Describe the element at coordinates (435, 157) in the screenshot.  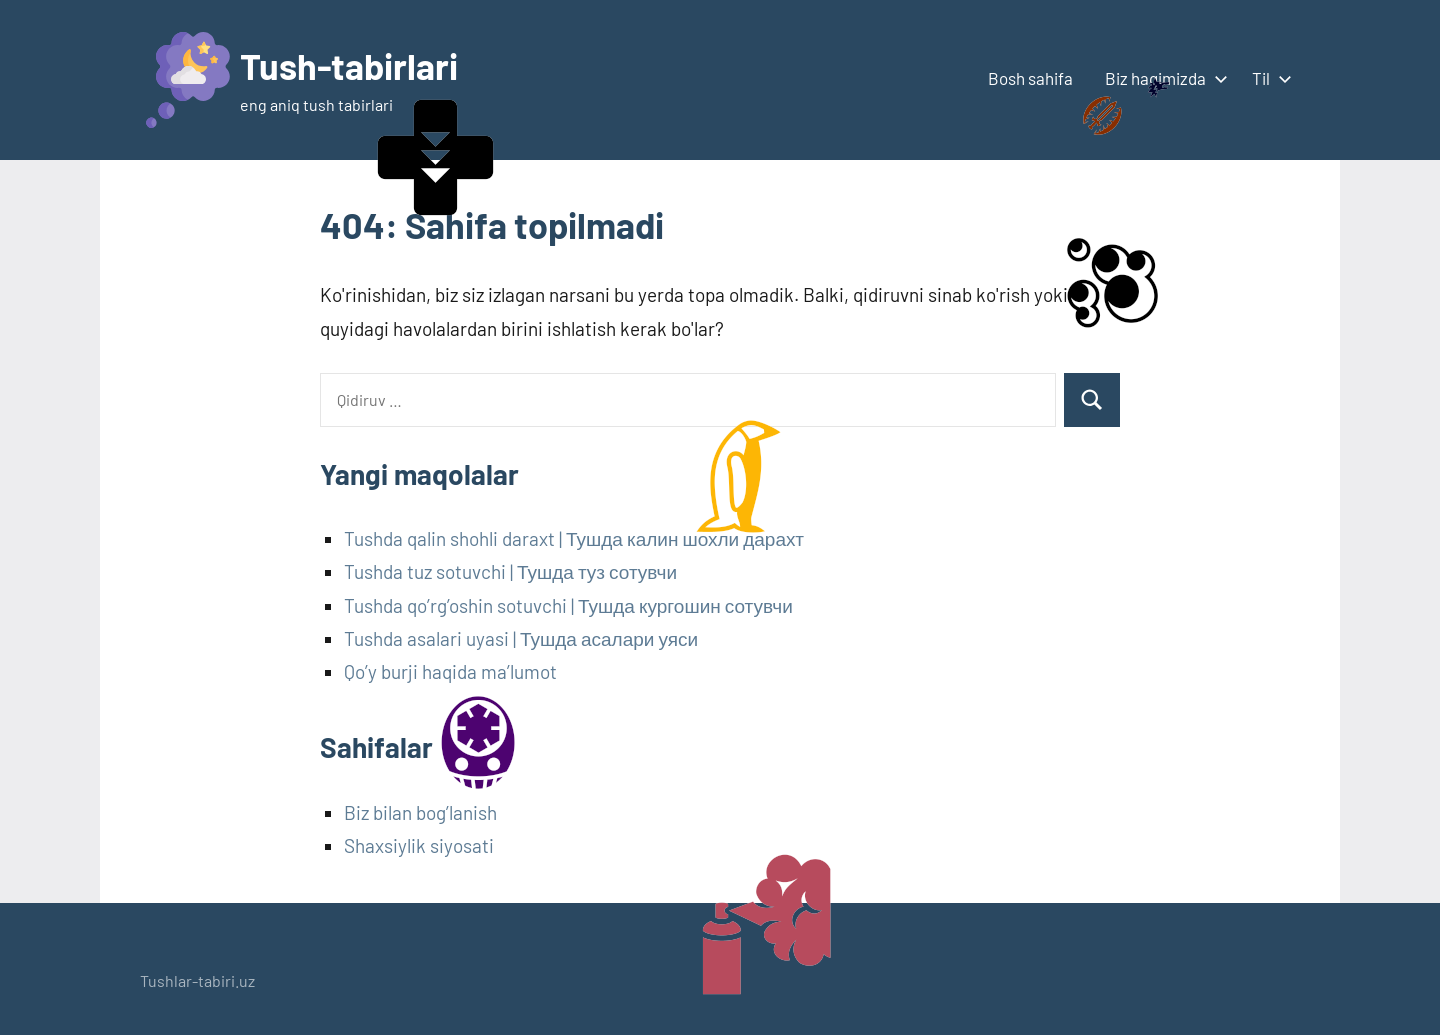
I see `indicates health or HP is decreasing` at that location.